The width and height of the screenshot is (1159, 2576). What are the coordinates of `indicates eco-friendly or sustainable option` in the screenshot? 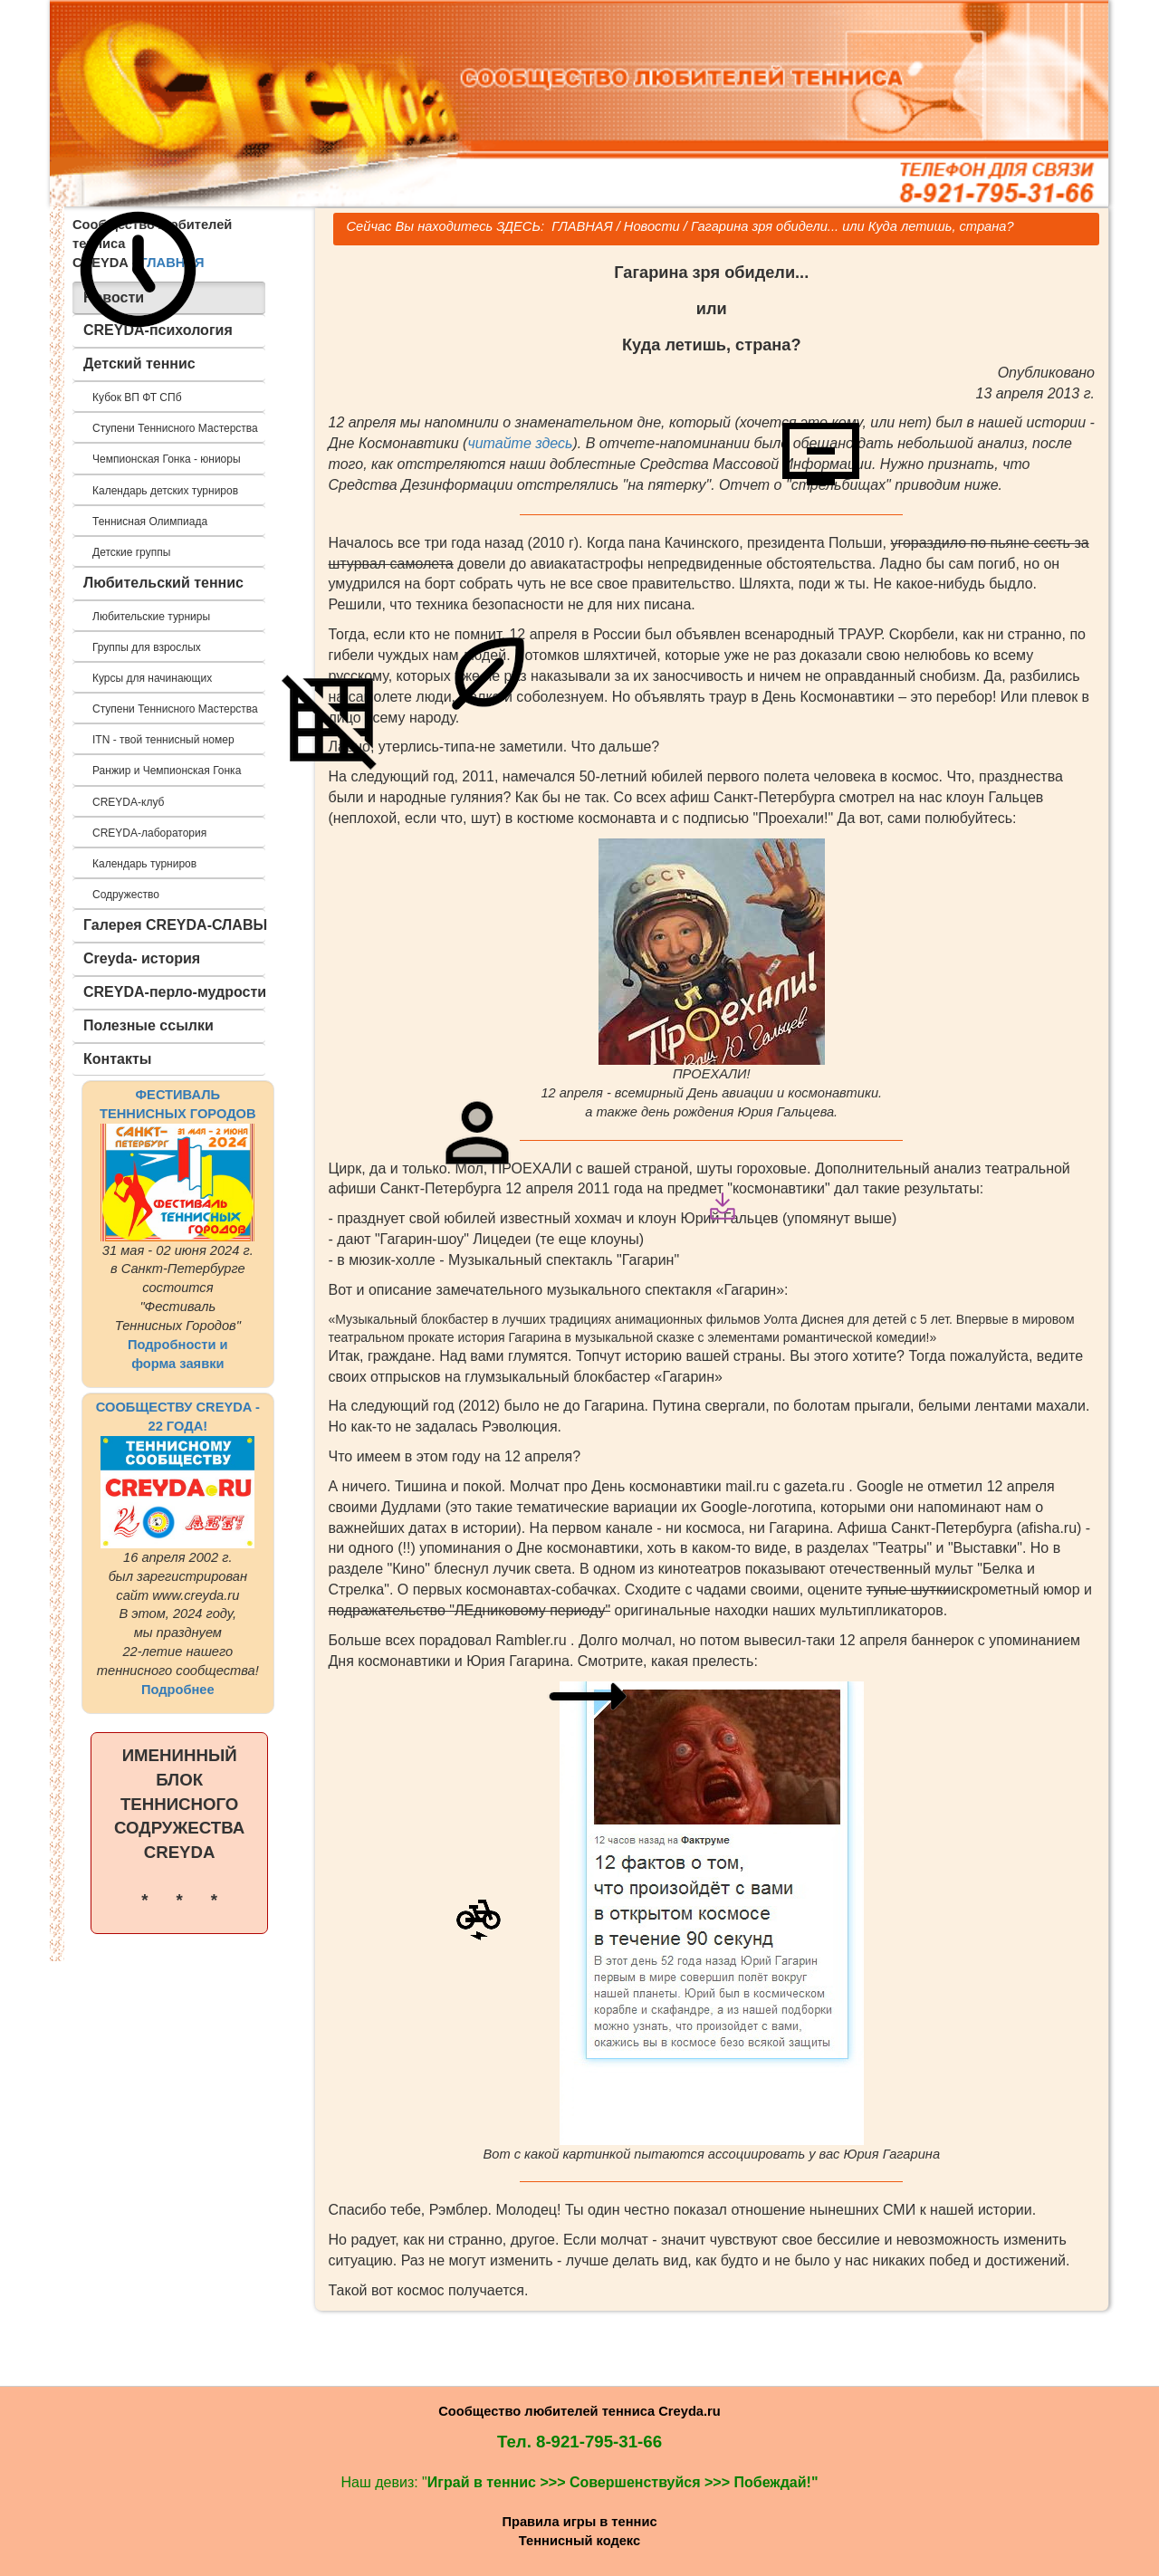 It's located at (488, 674).